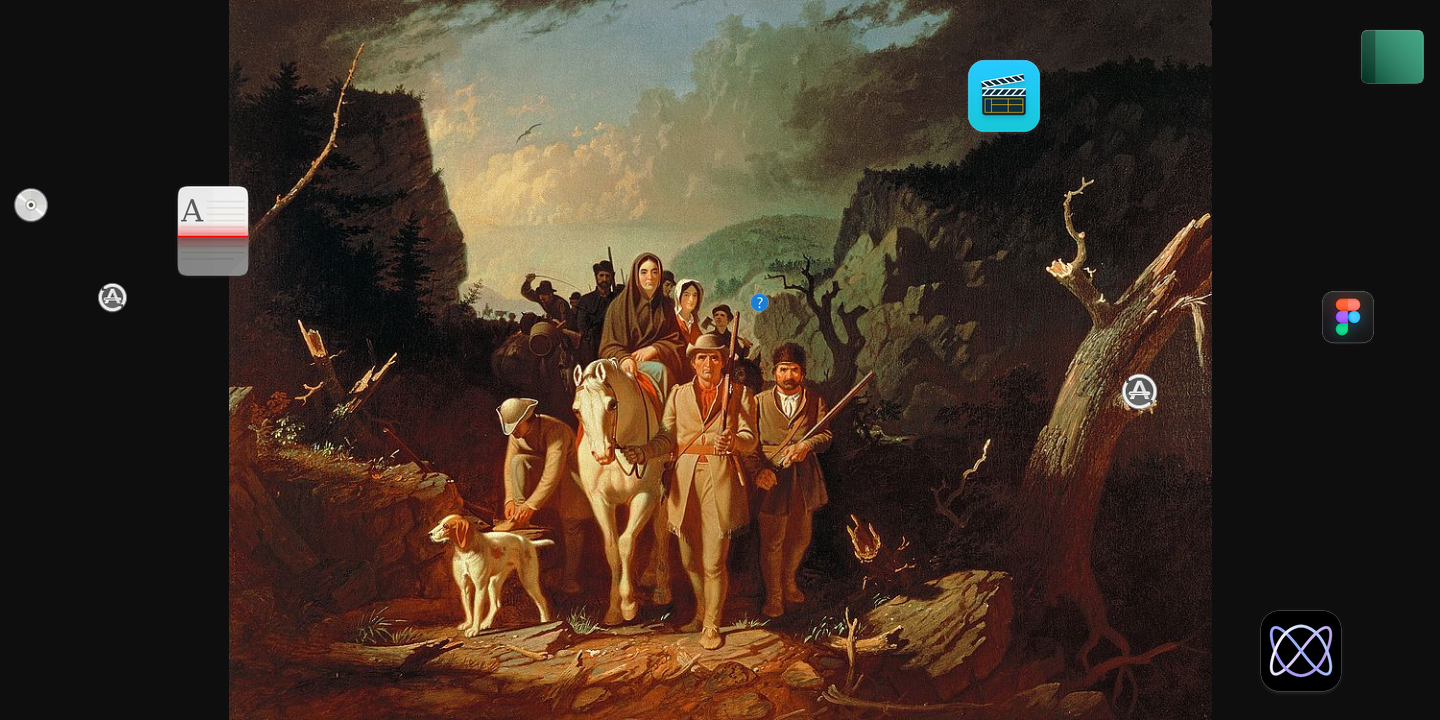  What do you see at coordinates (112, 297) in the screenshot?
I see `check for available software updates` at bounding box center [112, 297].